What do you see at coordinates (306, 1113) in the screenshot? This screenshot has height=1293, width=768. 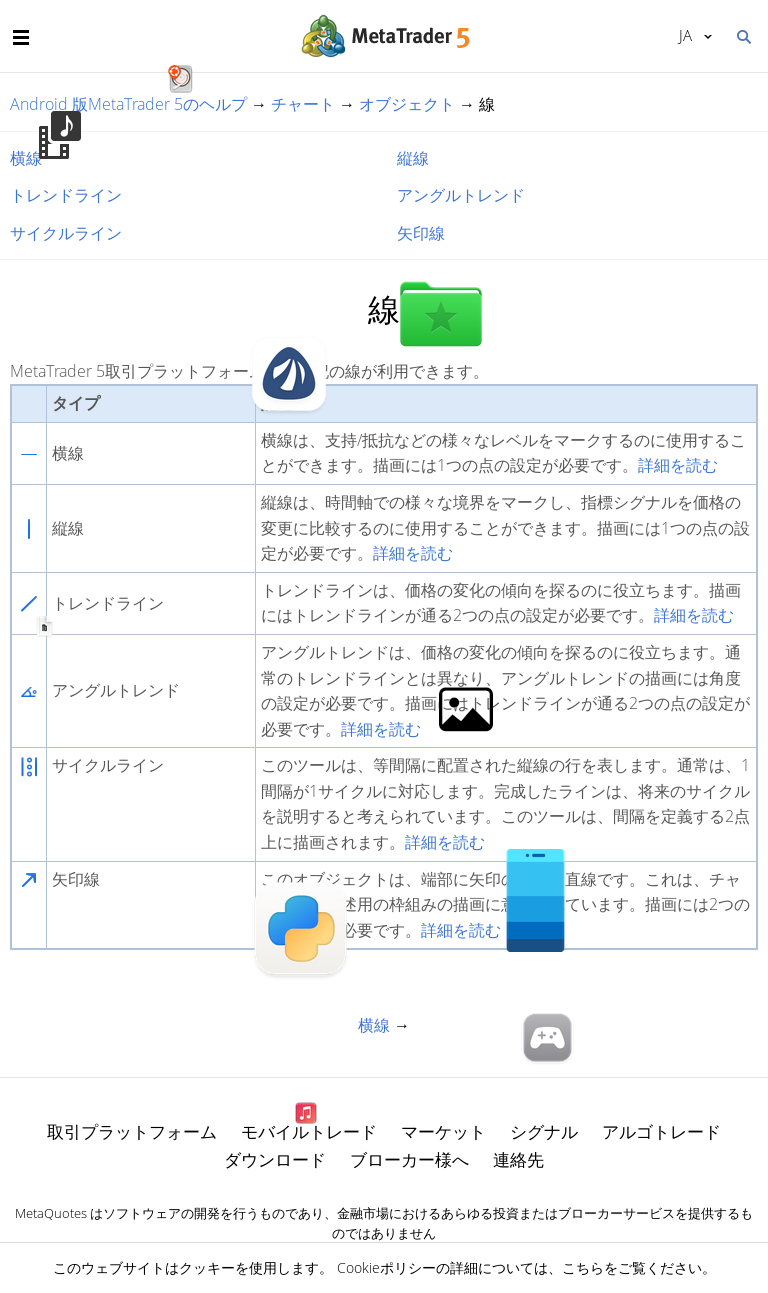 I see `open the music player app` at bounding box center [306, 1113].